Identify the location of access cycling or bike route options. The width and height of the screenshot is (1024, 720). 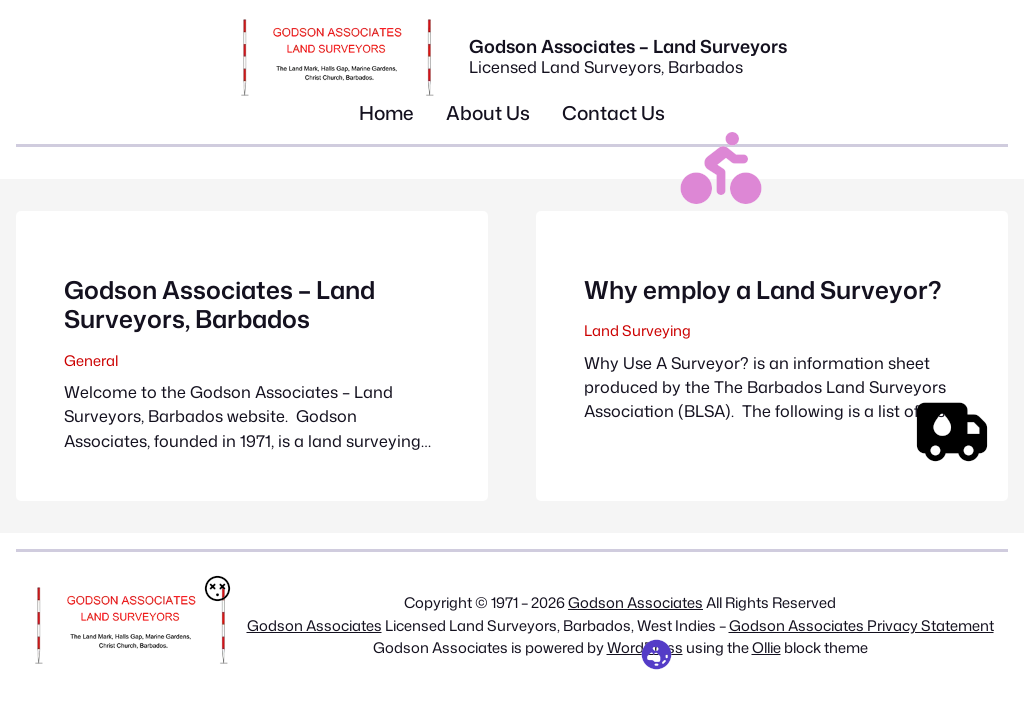
(721, 168).